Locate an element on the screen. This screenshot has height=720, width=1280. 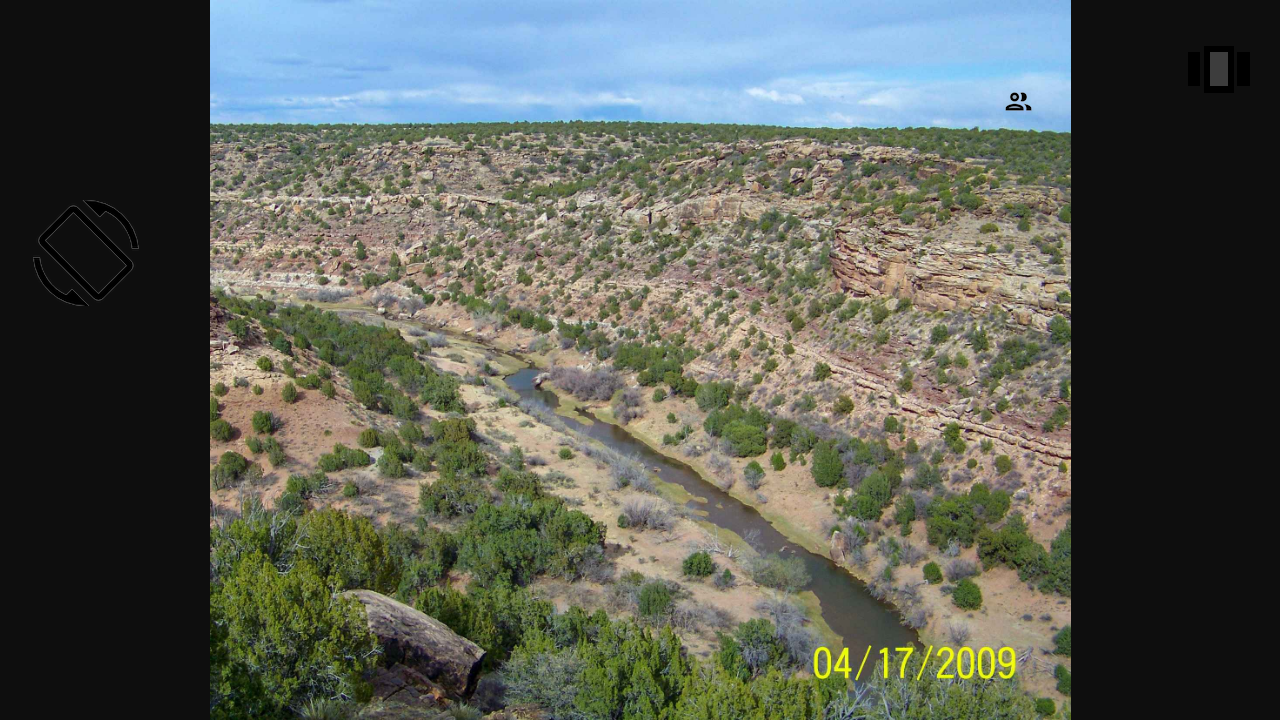
view contacts or people list is located at coordinates (1018, 101).